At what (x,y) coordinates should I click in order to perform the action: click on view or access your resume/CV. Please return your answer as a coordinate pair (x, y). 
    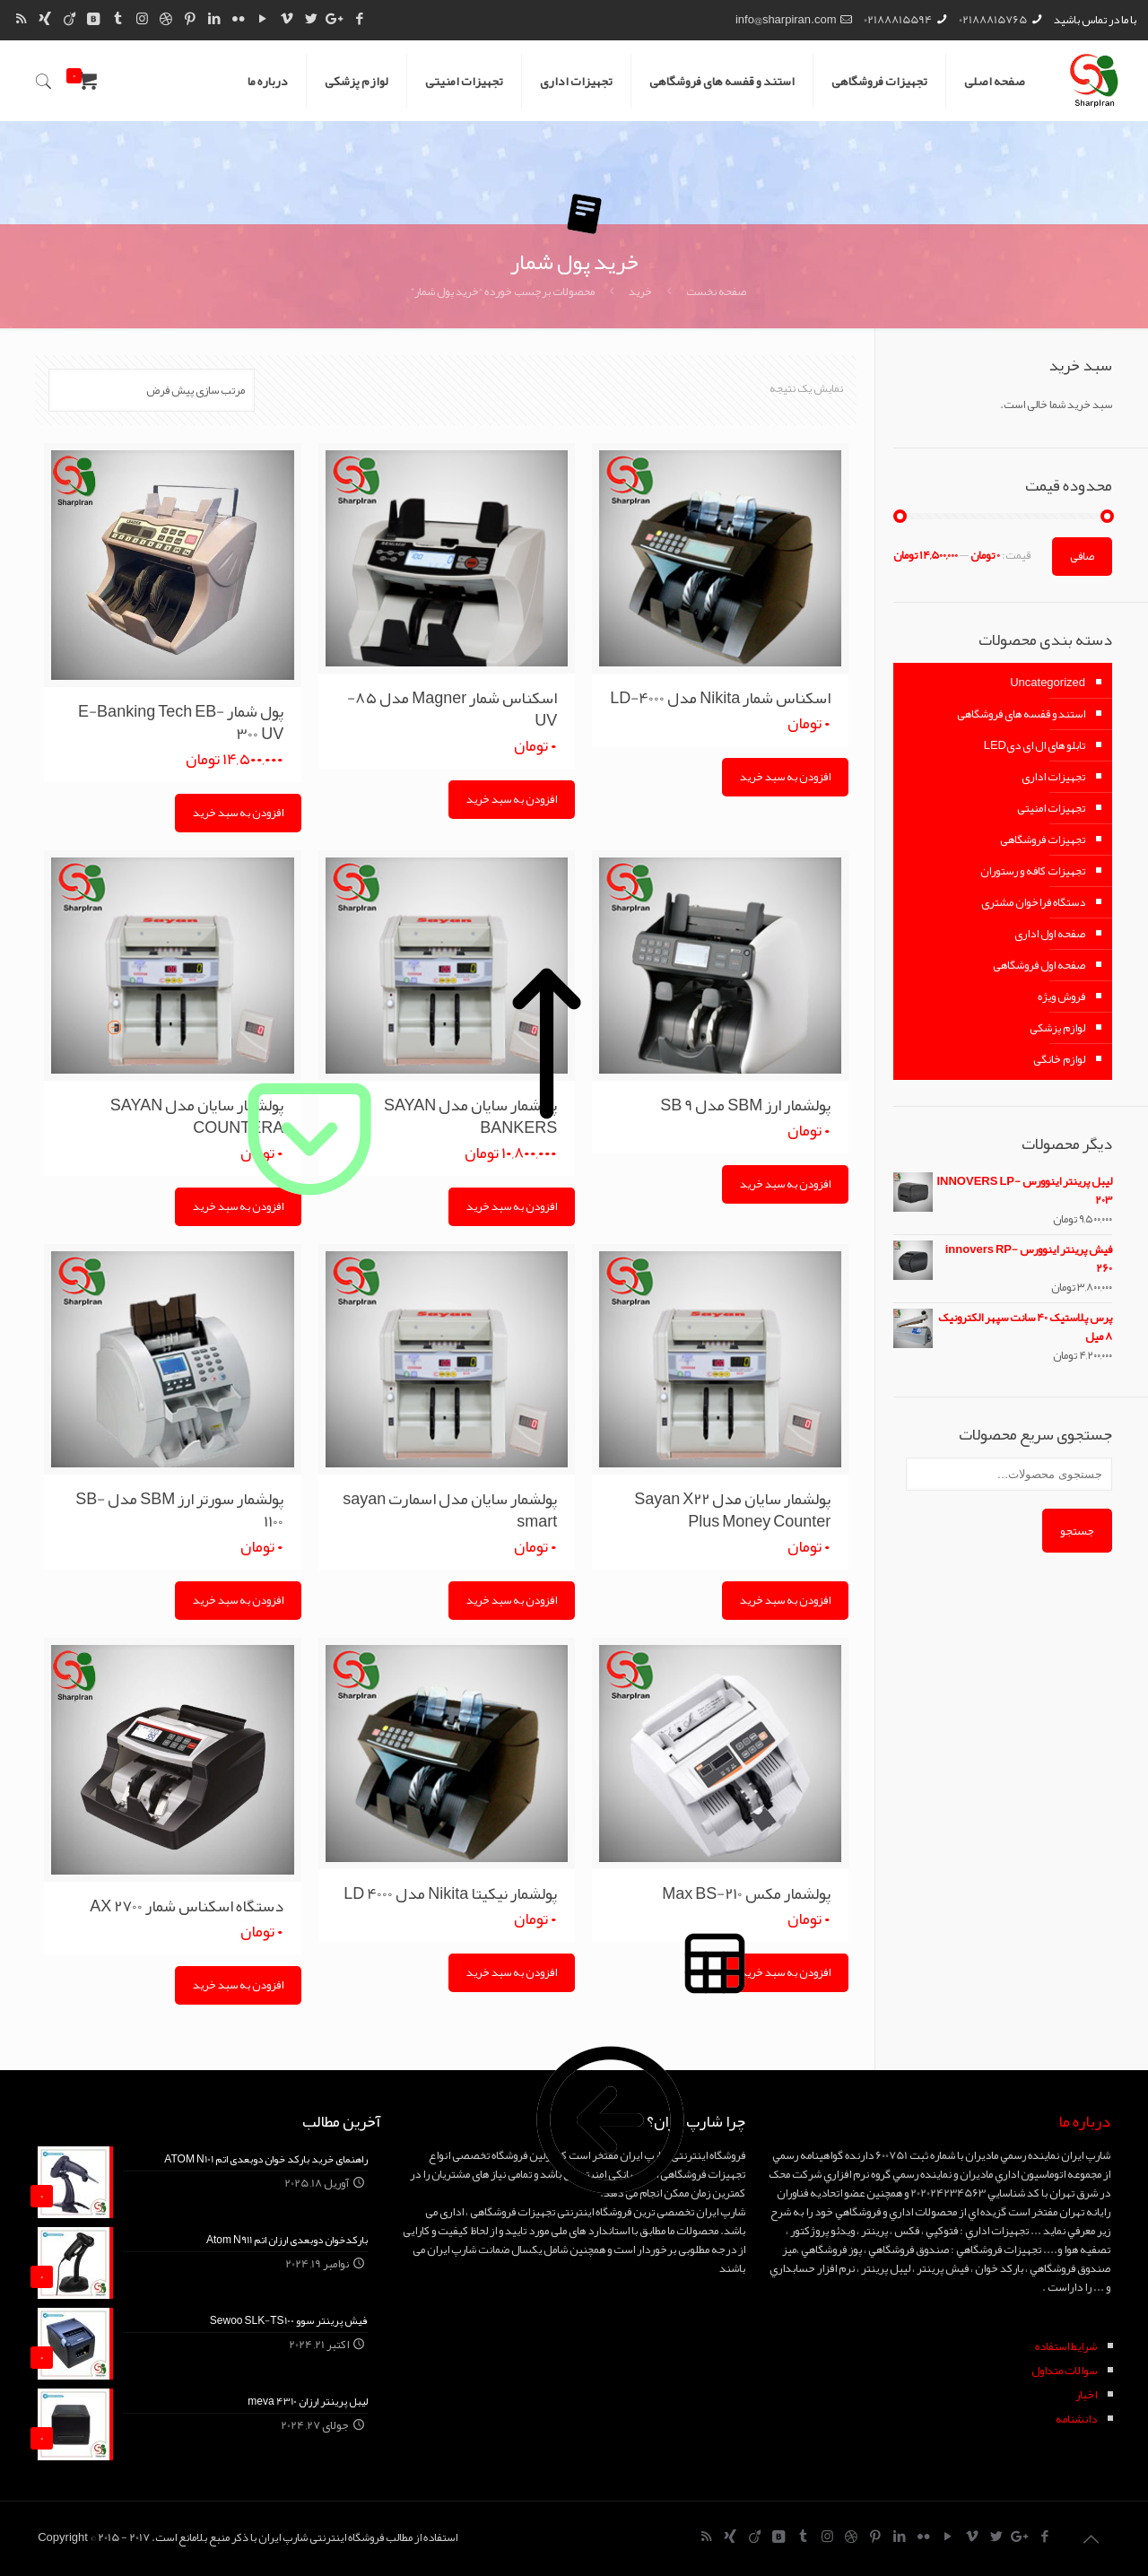
    Looking at the image, I should click on (584, 213).